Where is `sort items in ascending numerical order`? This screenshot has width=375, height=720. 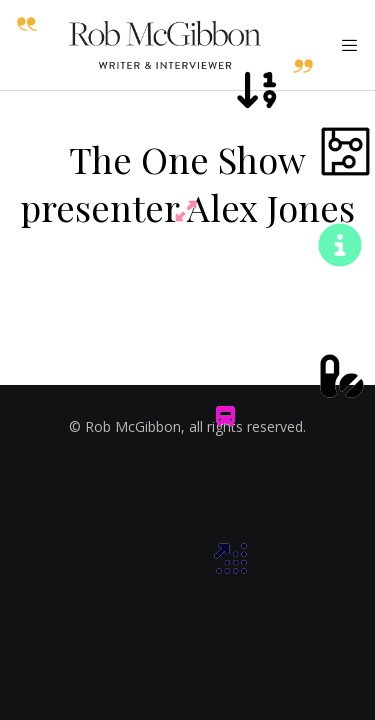
sort items in ascending numerical order is located at coordinates (258, 90).